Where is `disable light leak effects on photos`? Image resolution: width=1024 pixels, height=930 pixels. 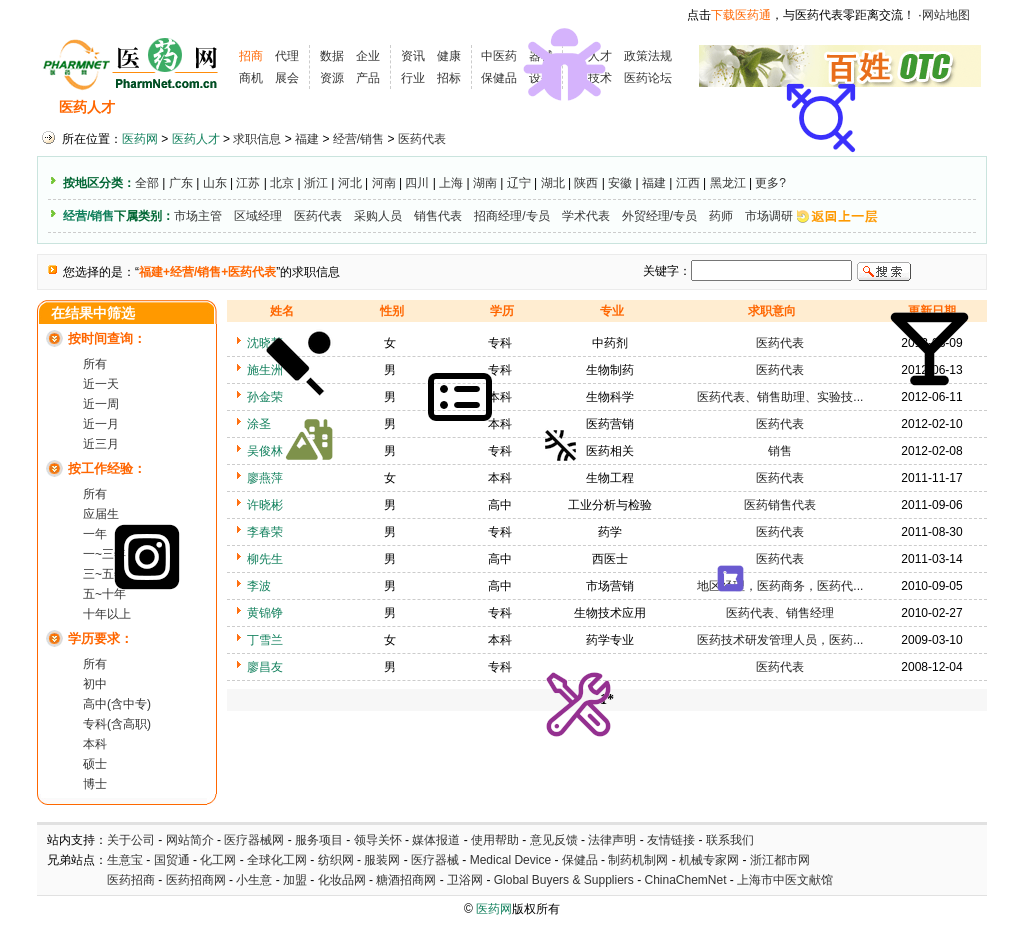
disable light leak effects on photos is located at coordinates (560, 445).